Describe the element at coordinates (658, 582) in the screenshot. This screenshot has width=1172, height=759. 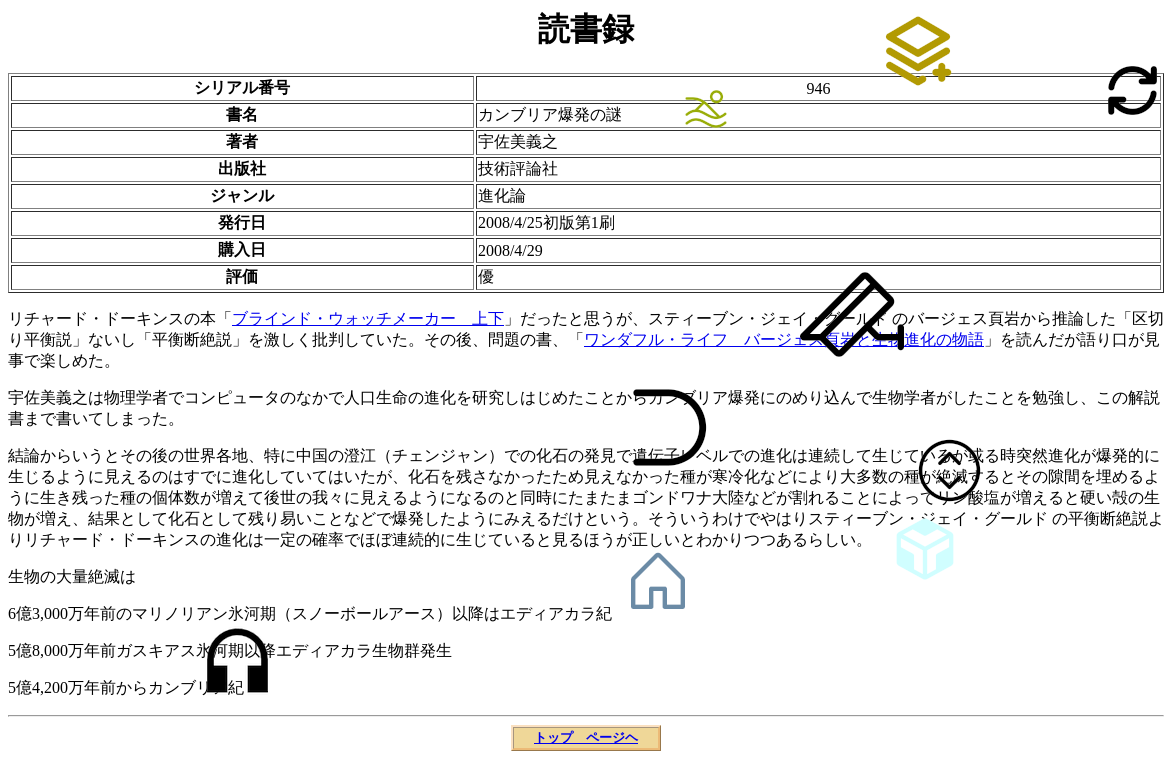
I see `navigate to home screen` at that location.